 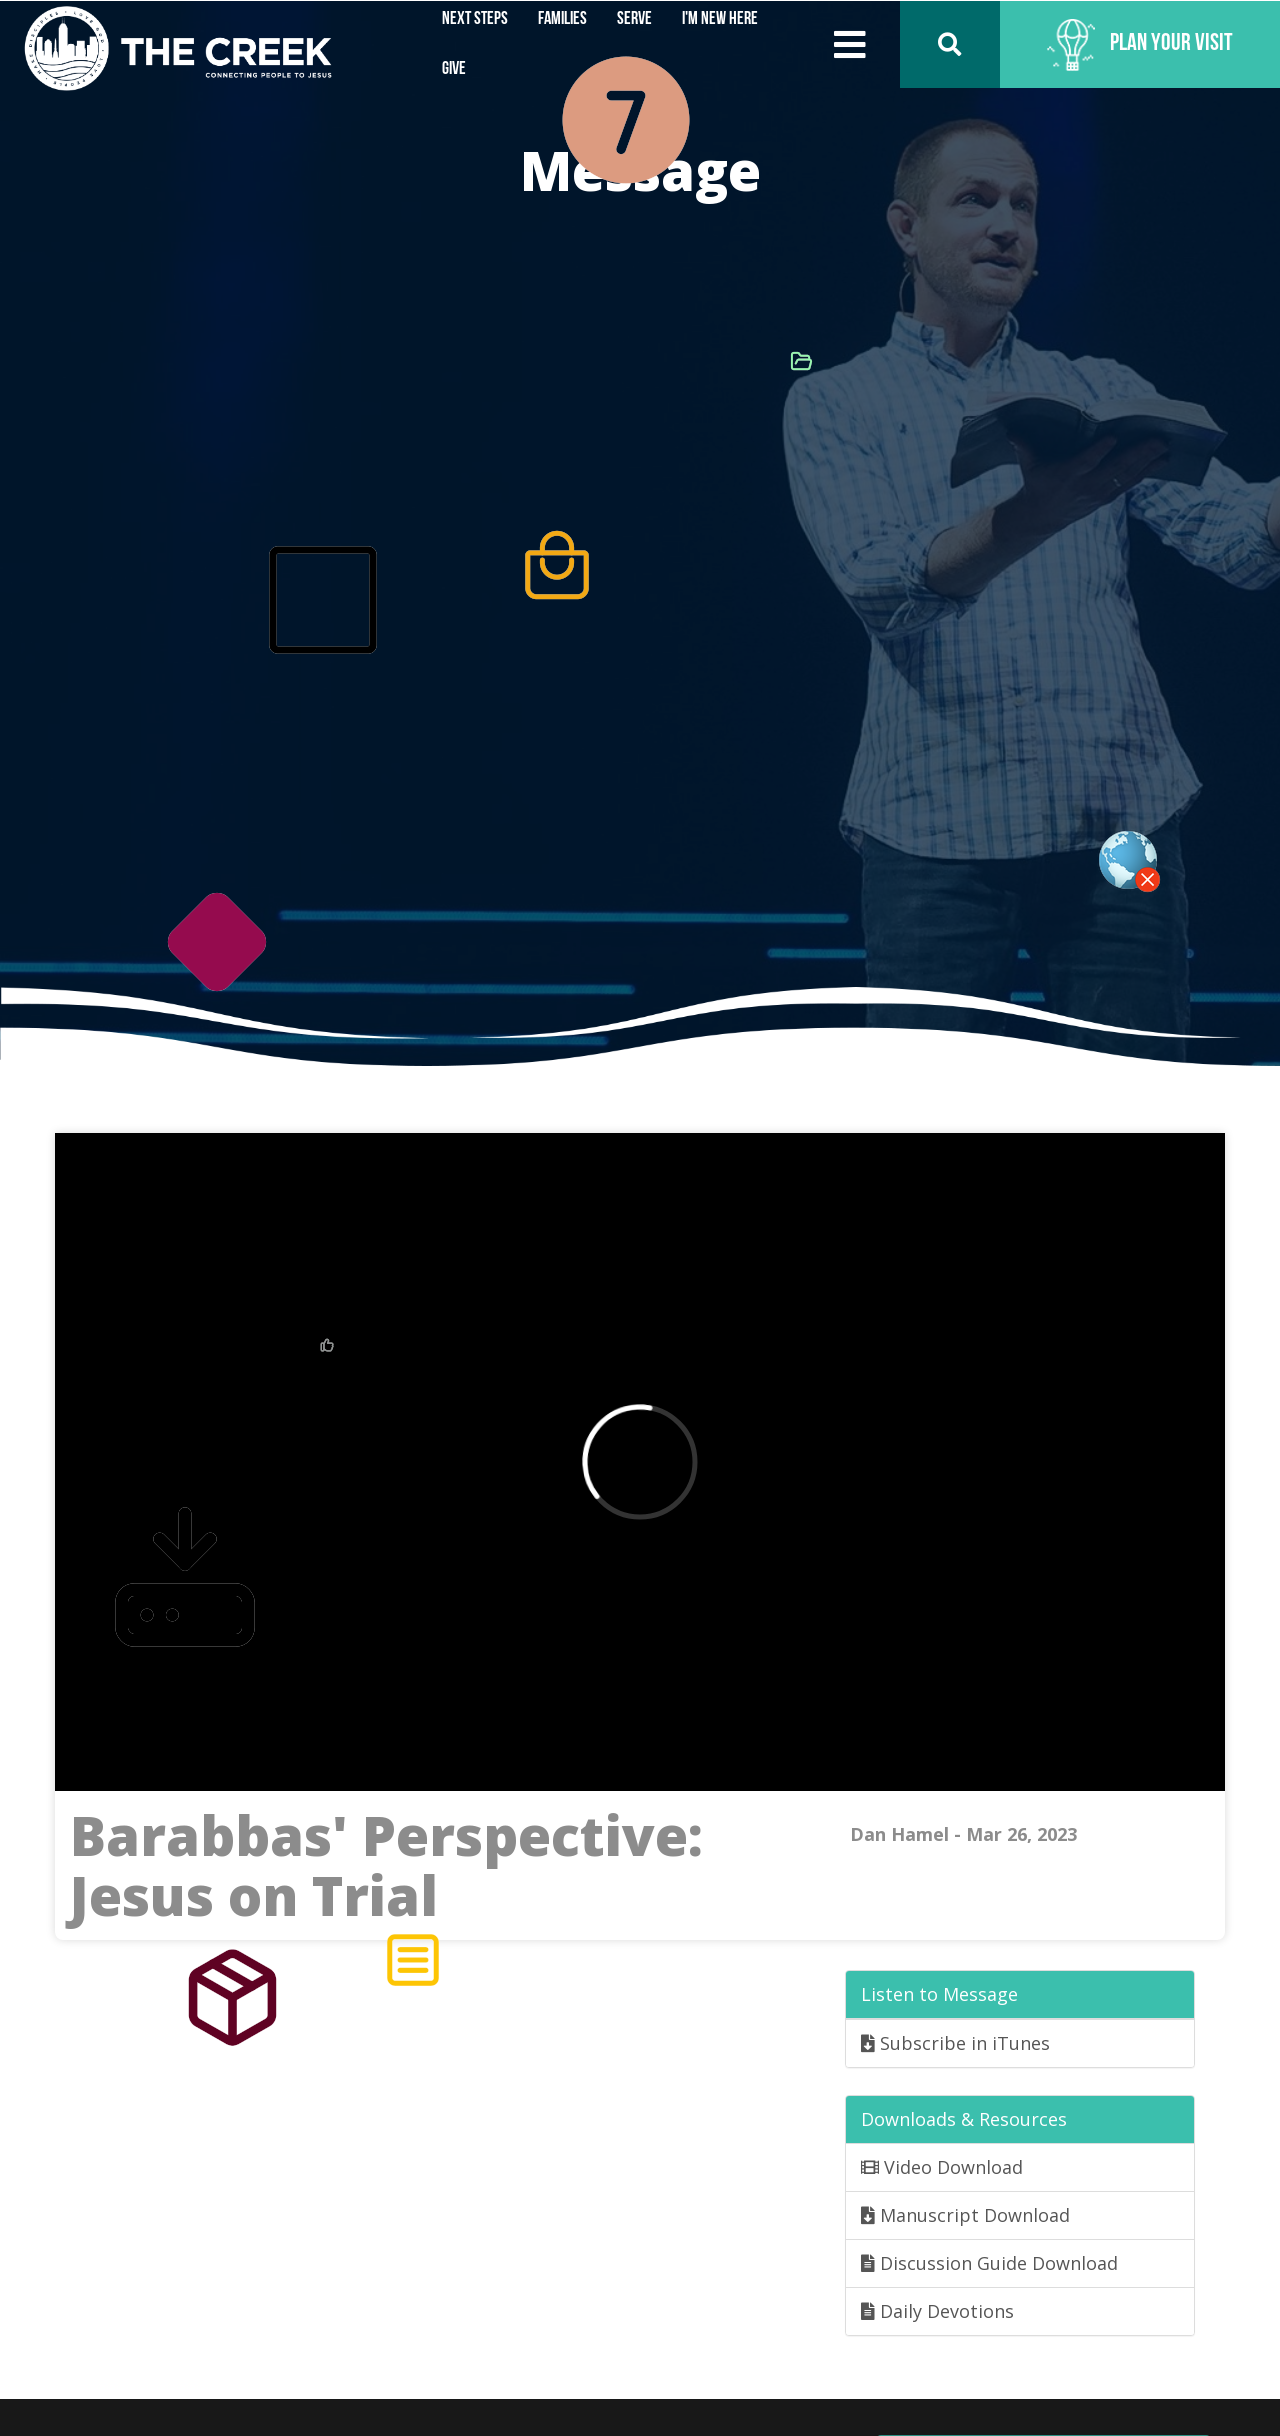 What do you see at coordinates (801, 361) in the screenshot?
I see `open folder to view contents` at bounding box center [801, 361].